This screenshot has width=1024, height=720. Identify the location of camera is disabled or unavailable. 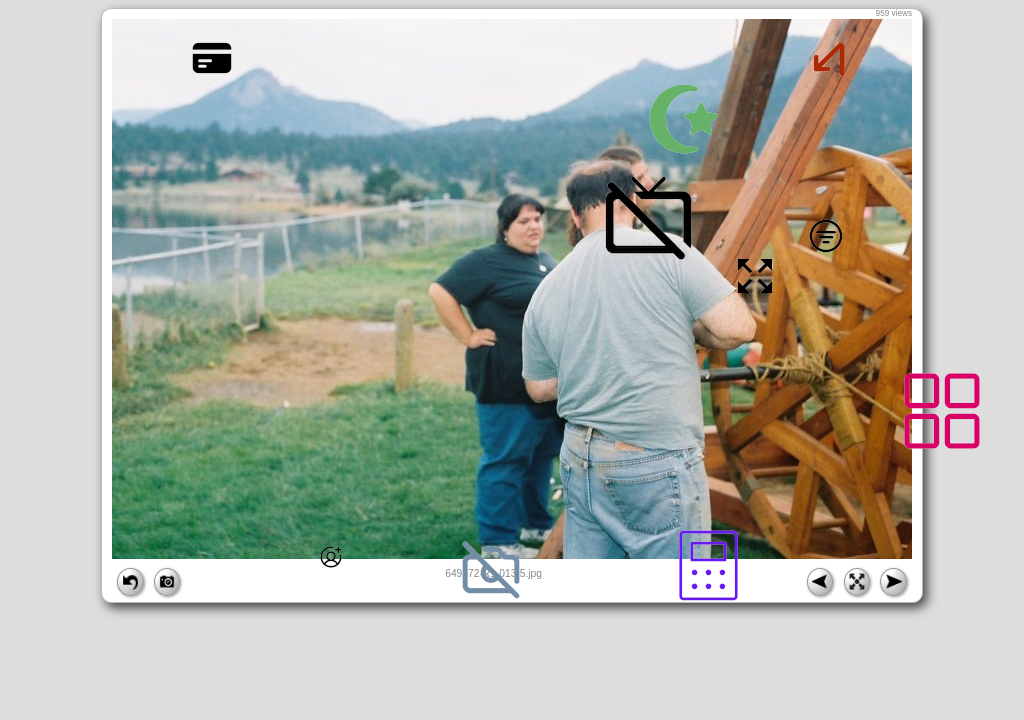
(491, 570).